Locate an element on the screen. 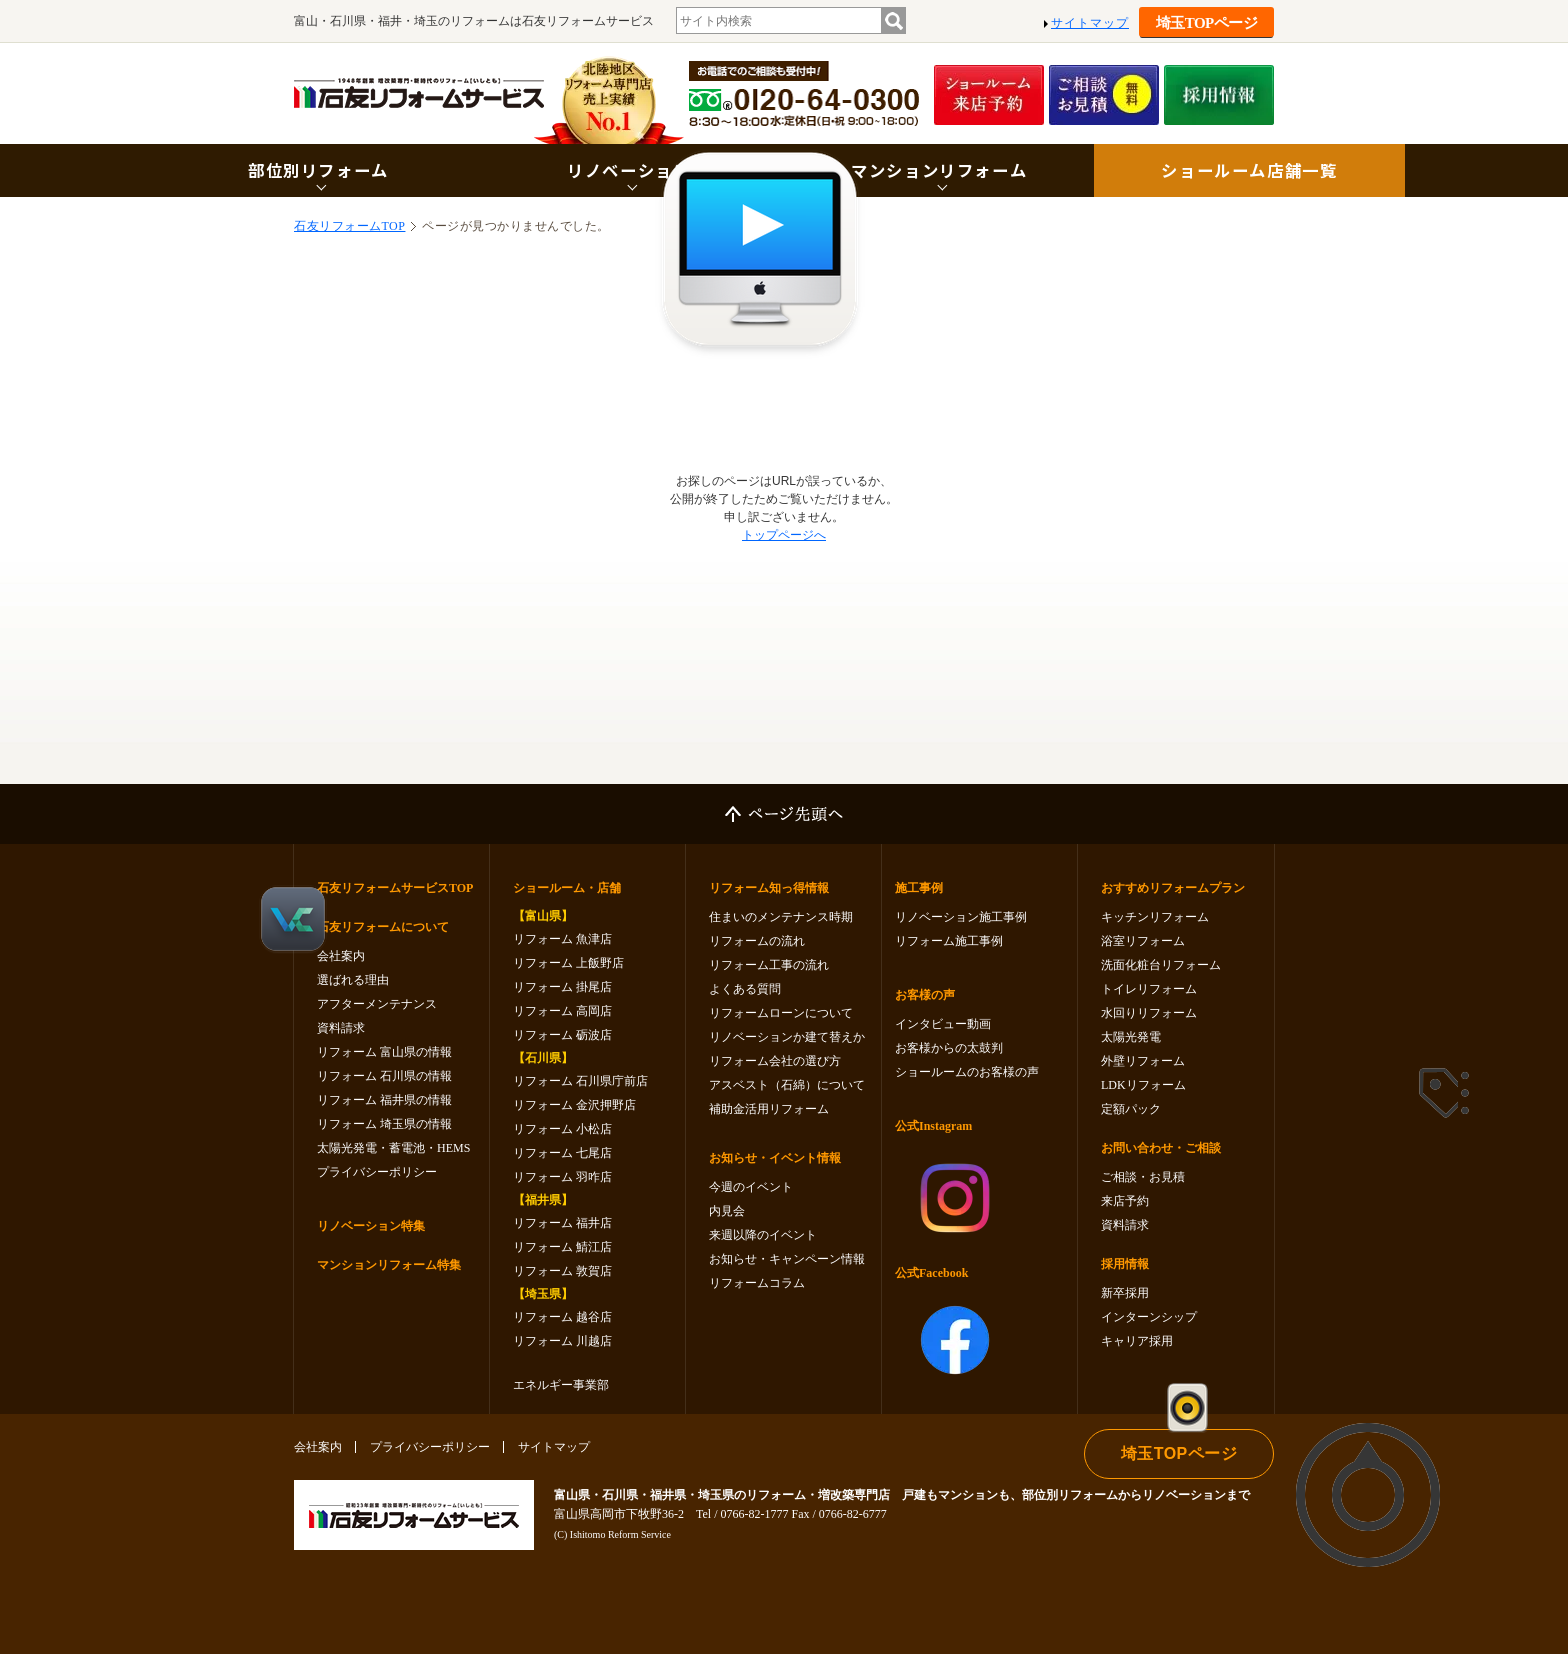 Image resolution: width=1568 pixels, height=1654 pixels. view or manage music tags is located at coordinates (1444, 1093).